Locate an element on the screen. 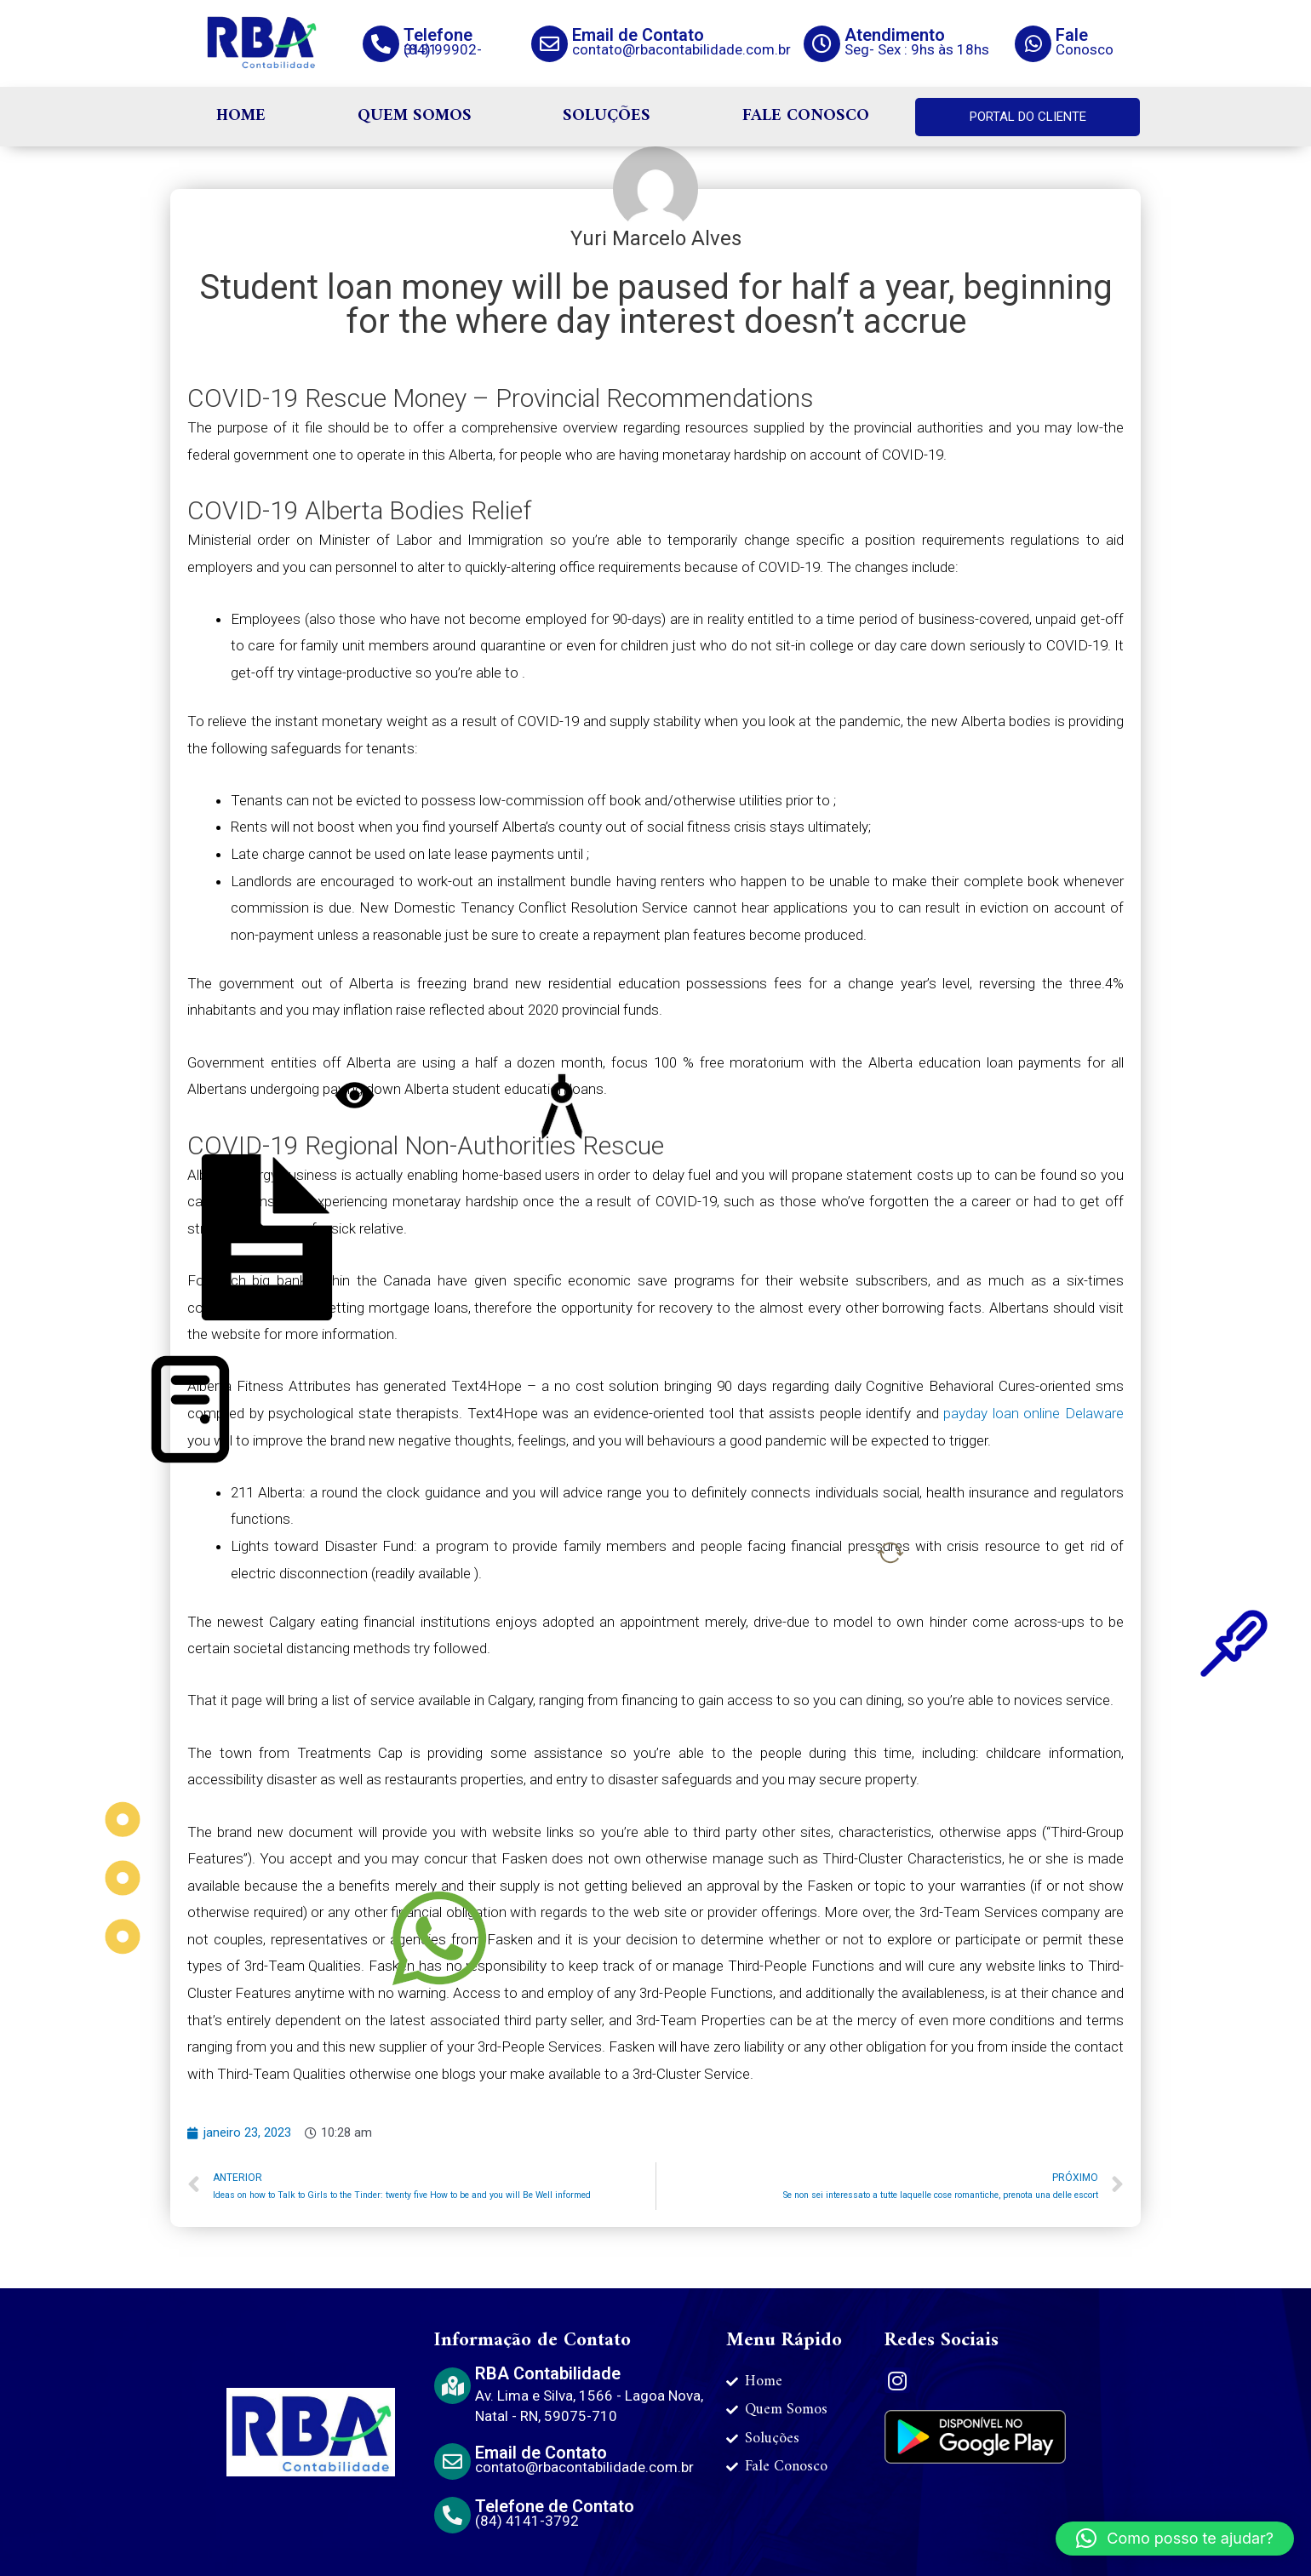  access computer or desktop settings is located at coordinates (190, 1409).